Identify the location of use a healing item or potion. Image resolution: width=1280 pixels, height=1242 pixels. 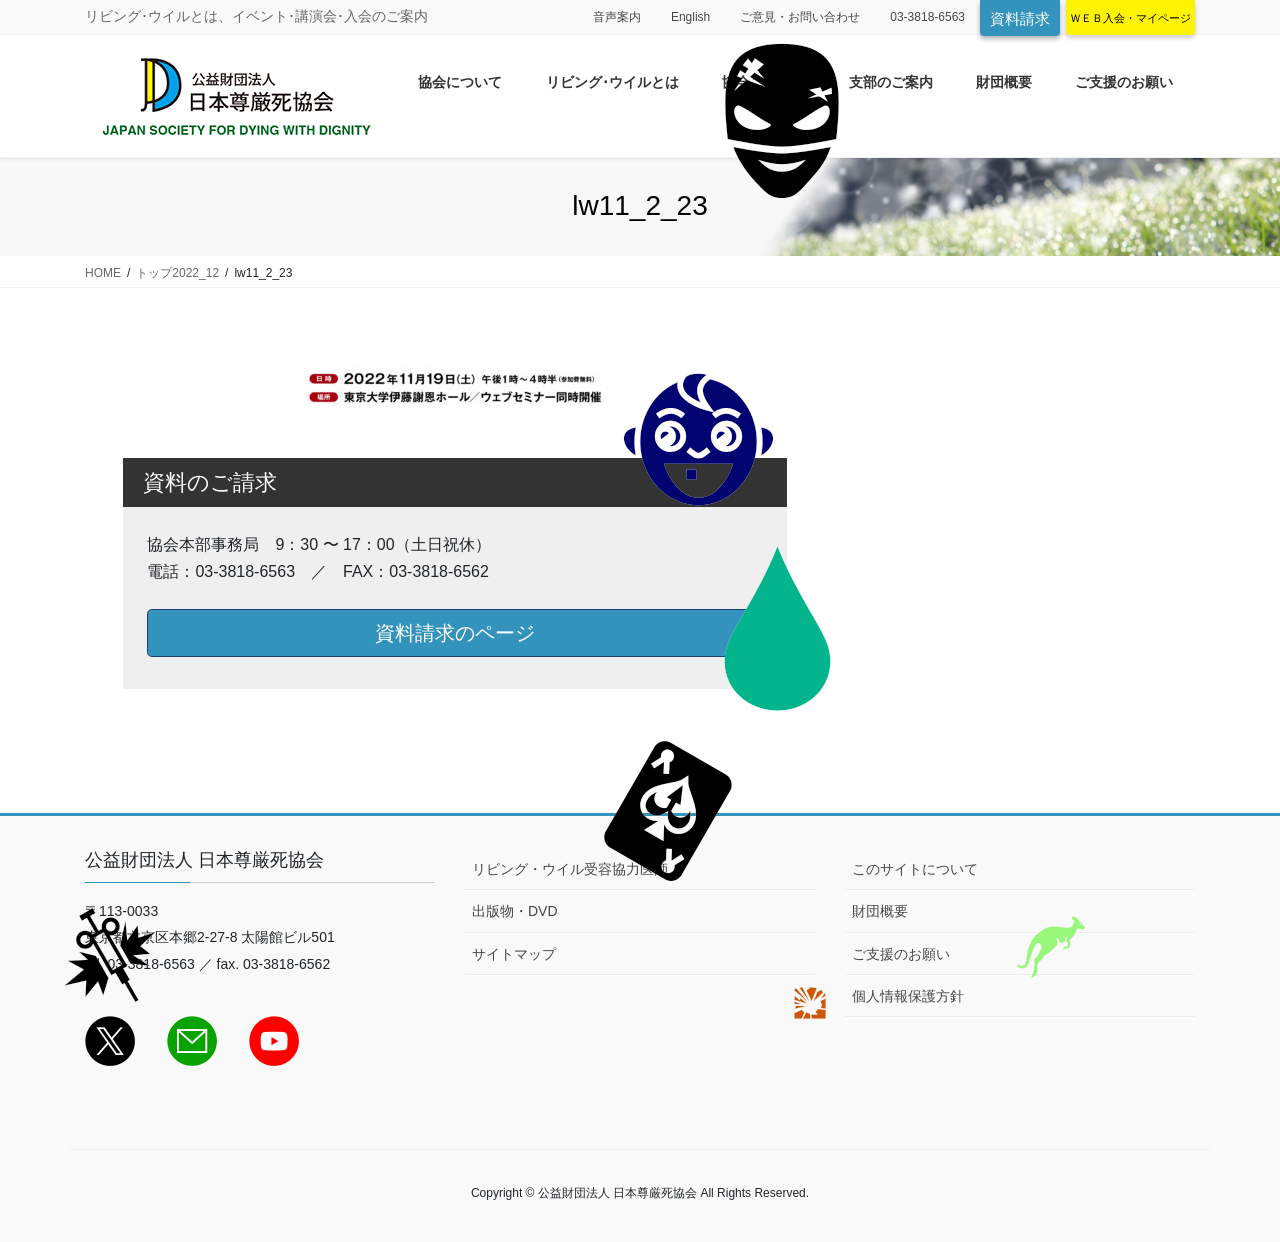
(108, 954).